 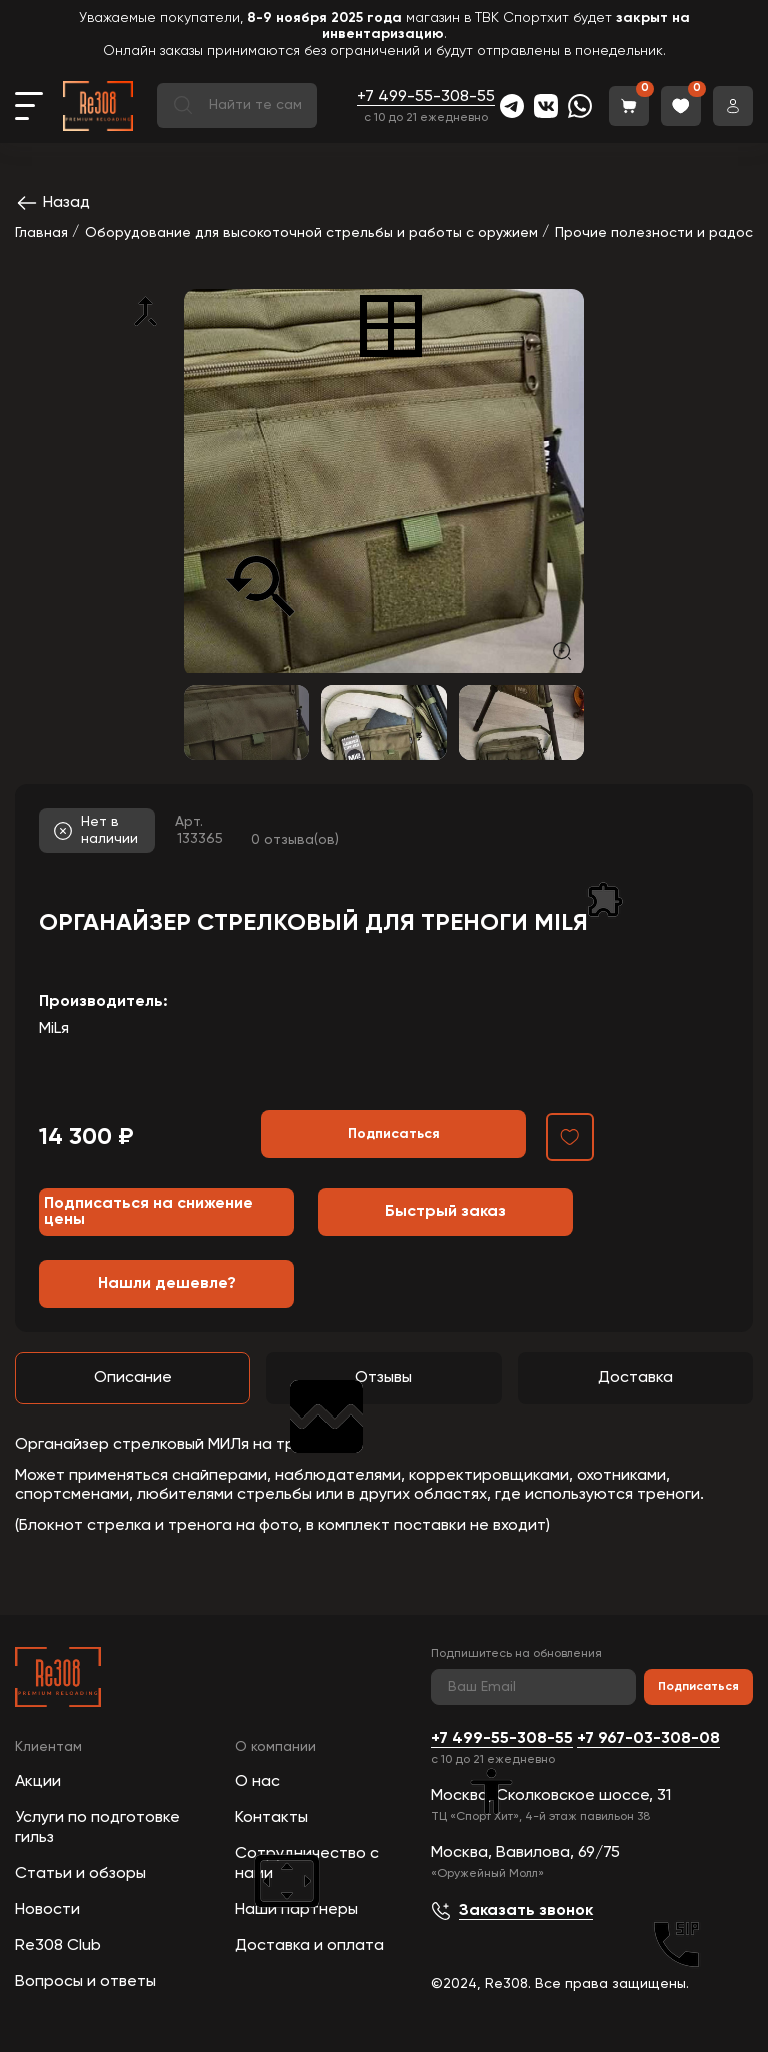 What do you see at coordinates (145, 311) in the screenshot?
I see `merge two active calls into a conference` at bounding box center [145, 311].